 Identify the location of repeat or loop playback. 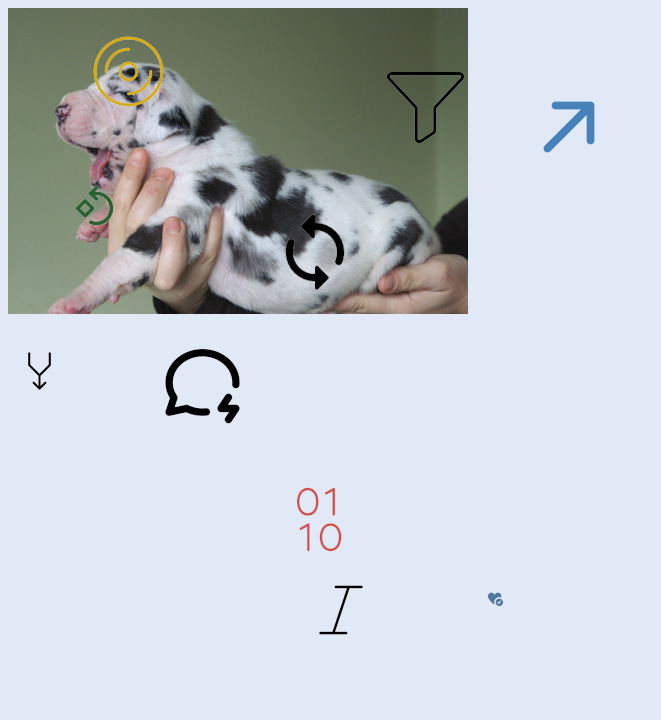
(315, 252).